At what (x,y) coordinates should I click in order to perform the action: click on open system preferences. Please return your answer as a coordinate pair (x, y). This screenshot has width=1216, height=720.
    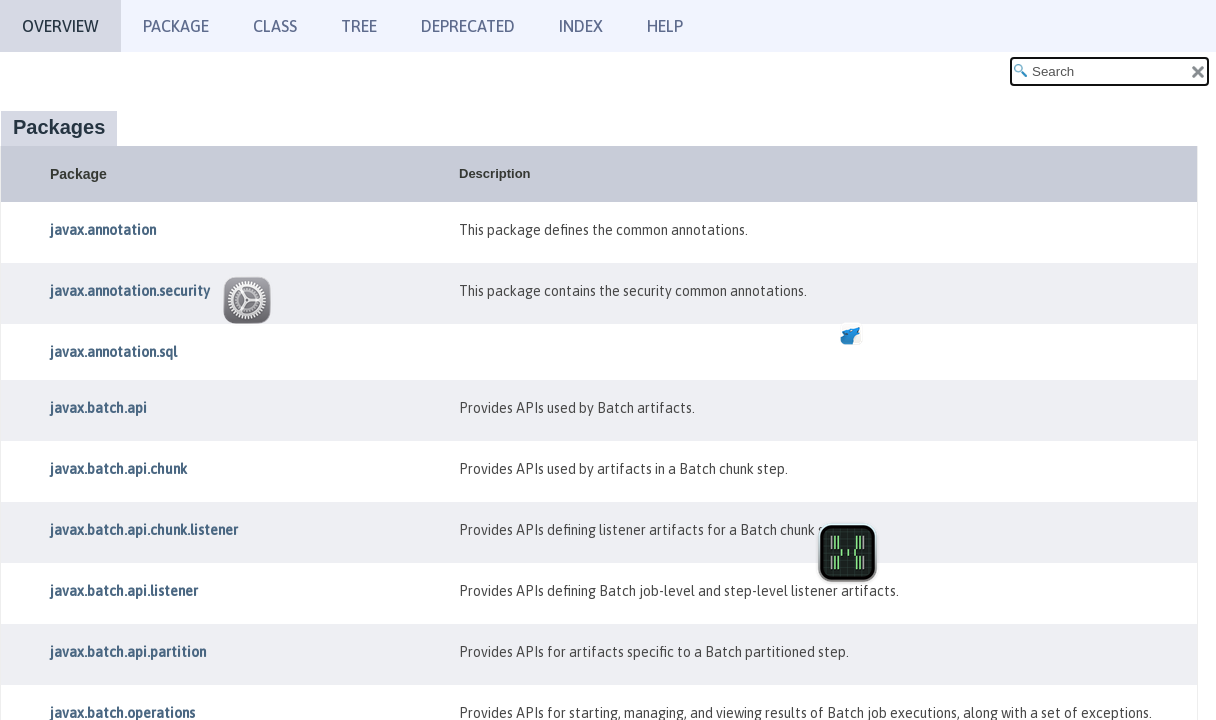
    Looking at the image, I should click on (247, 300).